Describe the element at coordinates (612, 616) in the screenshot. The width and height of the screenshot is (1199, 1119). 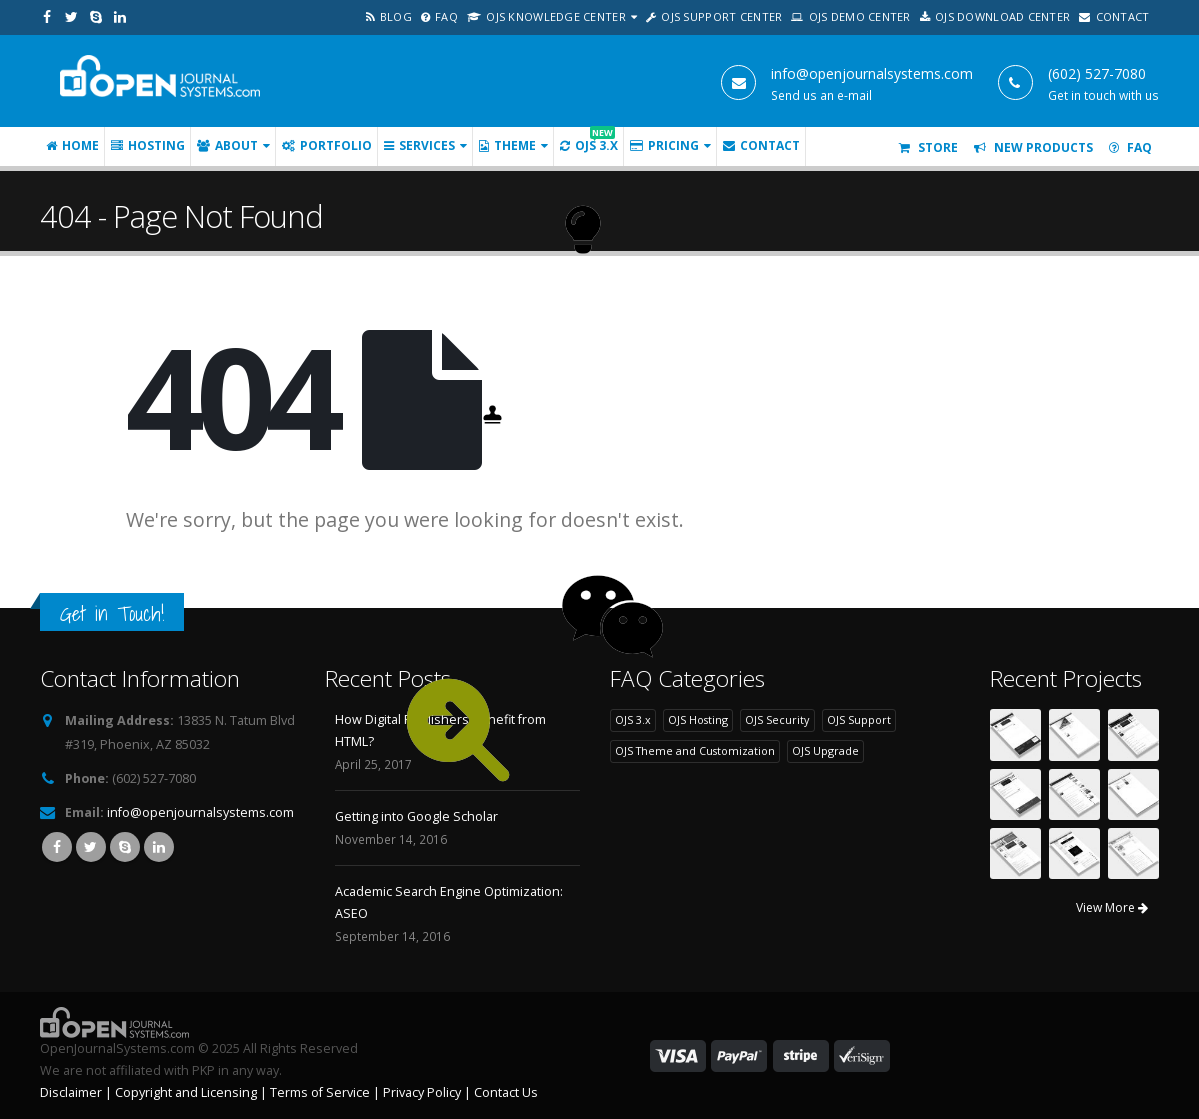
I see `open WeChat messaging app` at that location.